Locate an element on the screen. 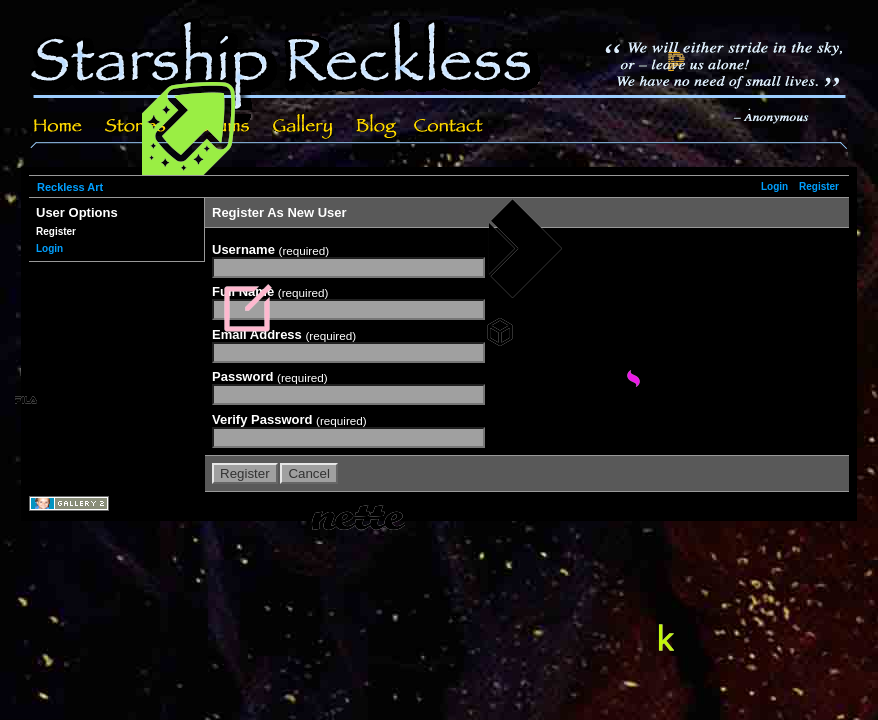 The height and width of the screenshot is (720, 878). sencha framework branding logo is located at coordinates (633, 378).